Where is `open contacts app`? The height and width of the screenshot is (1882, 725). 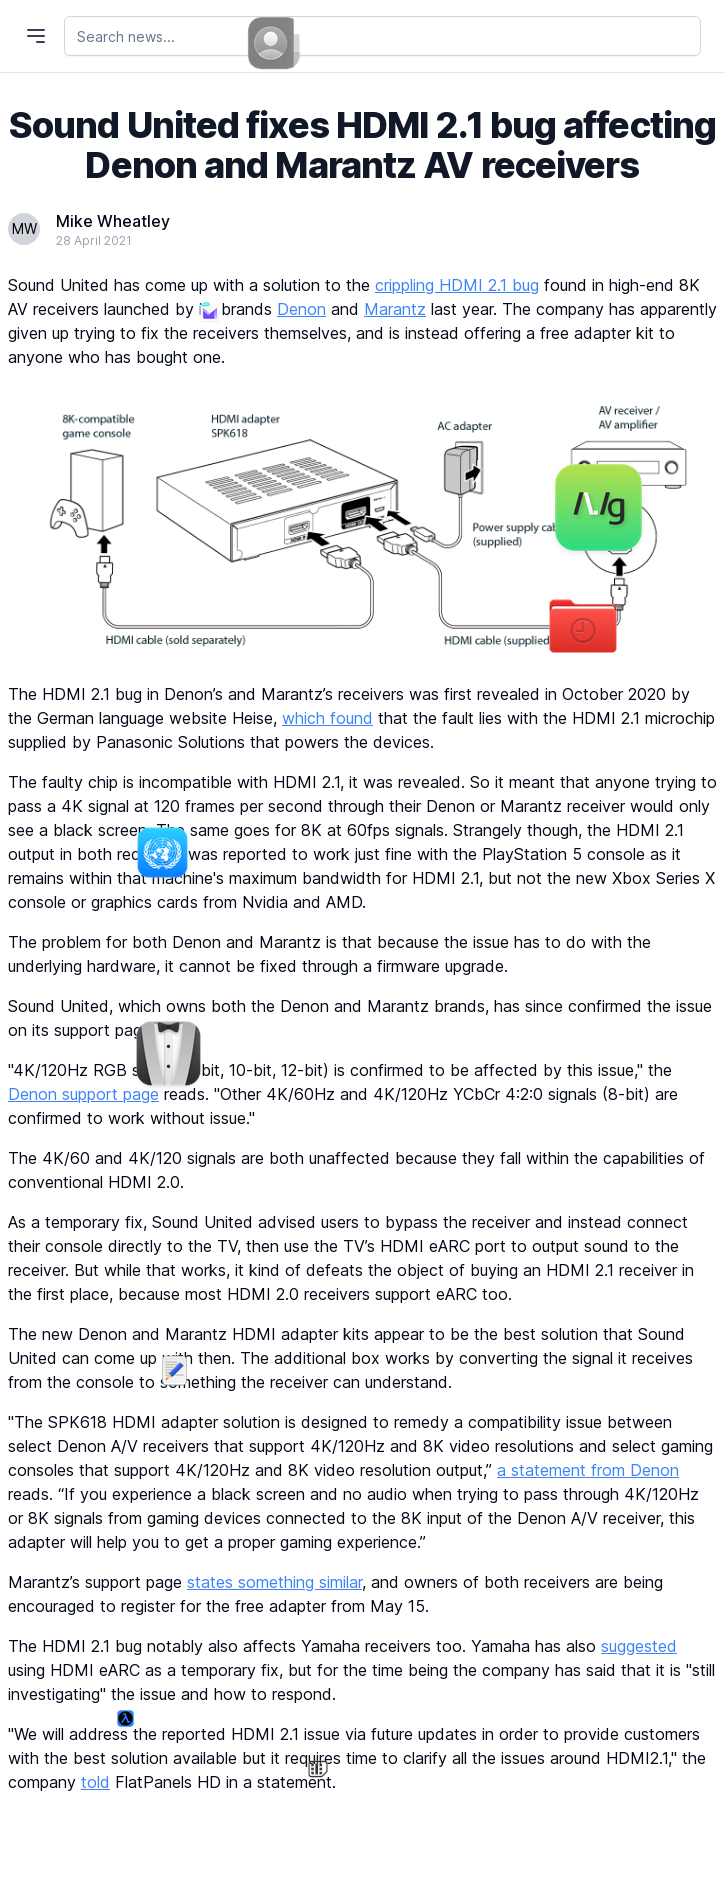 open contacts app is located at coordinates (274, 43).